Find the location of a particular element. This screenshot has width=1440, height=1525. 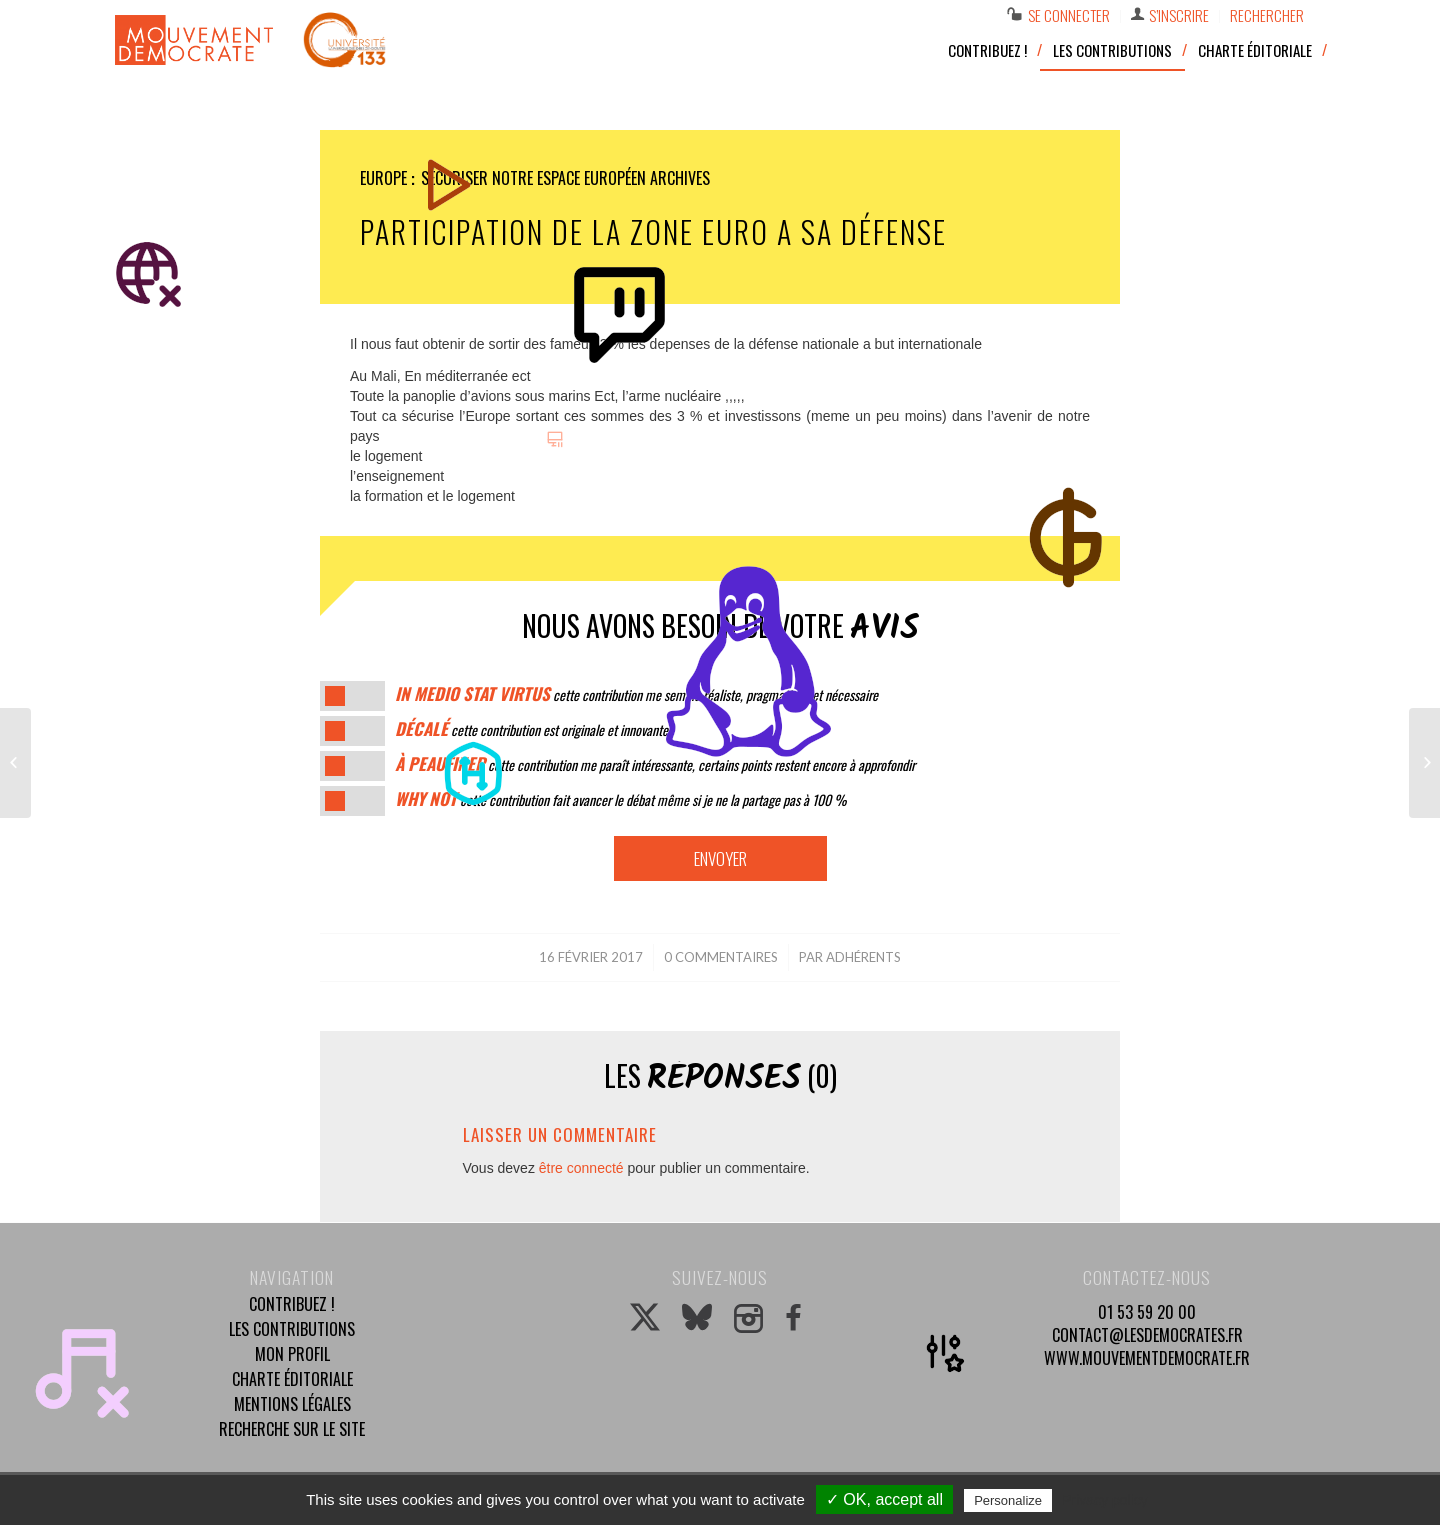

remove a song from playlist is located at coordinates (80, 1369).